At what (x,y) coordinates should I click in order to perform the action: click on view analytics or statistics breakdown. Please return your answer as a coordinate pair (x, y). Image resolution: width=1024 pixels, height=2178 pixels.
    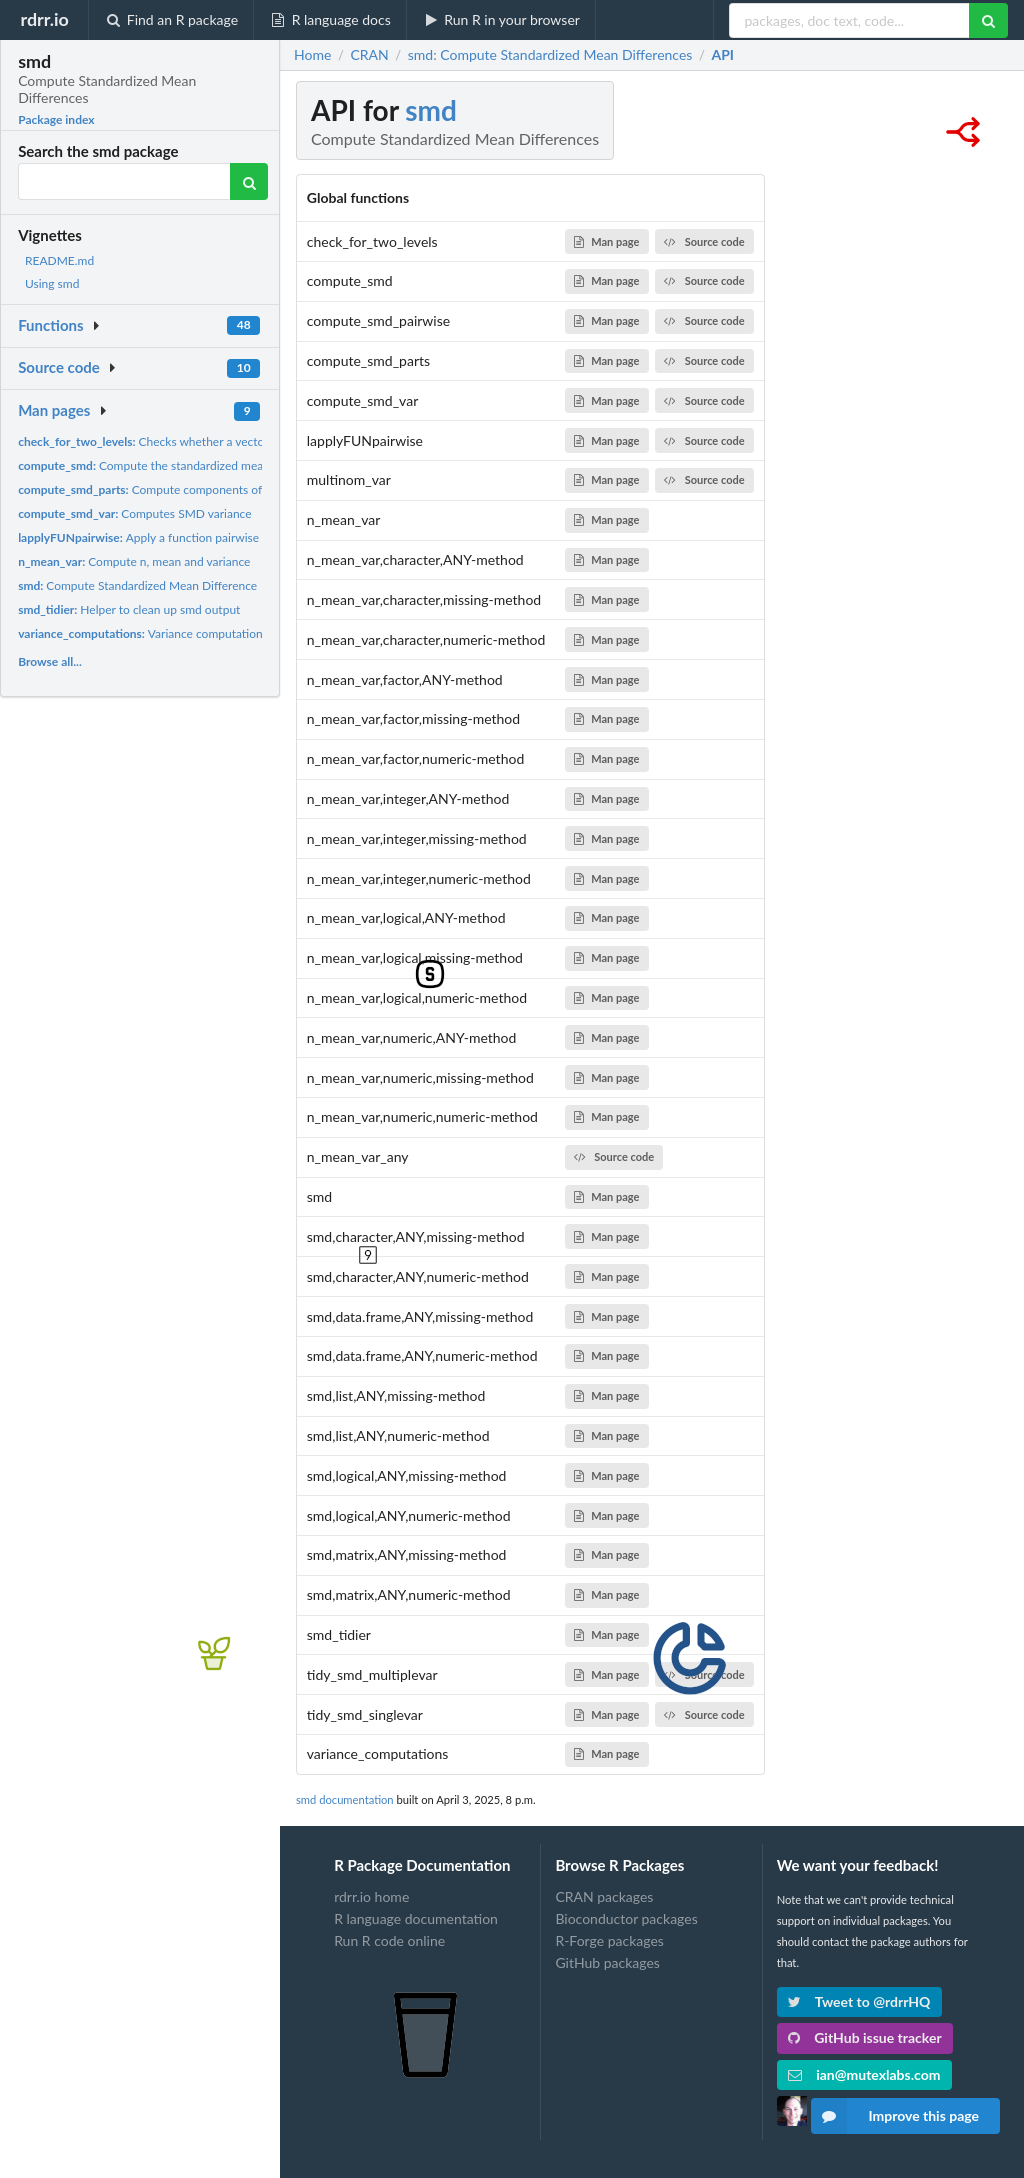
    Looking at the image, I should click on (690, 1658).